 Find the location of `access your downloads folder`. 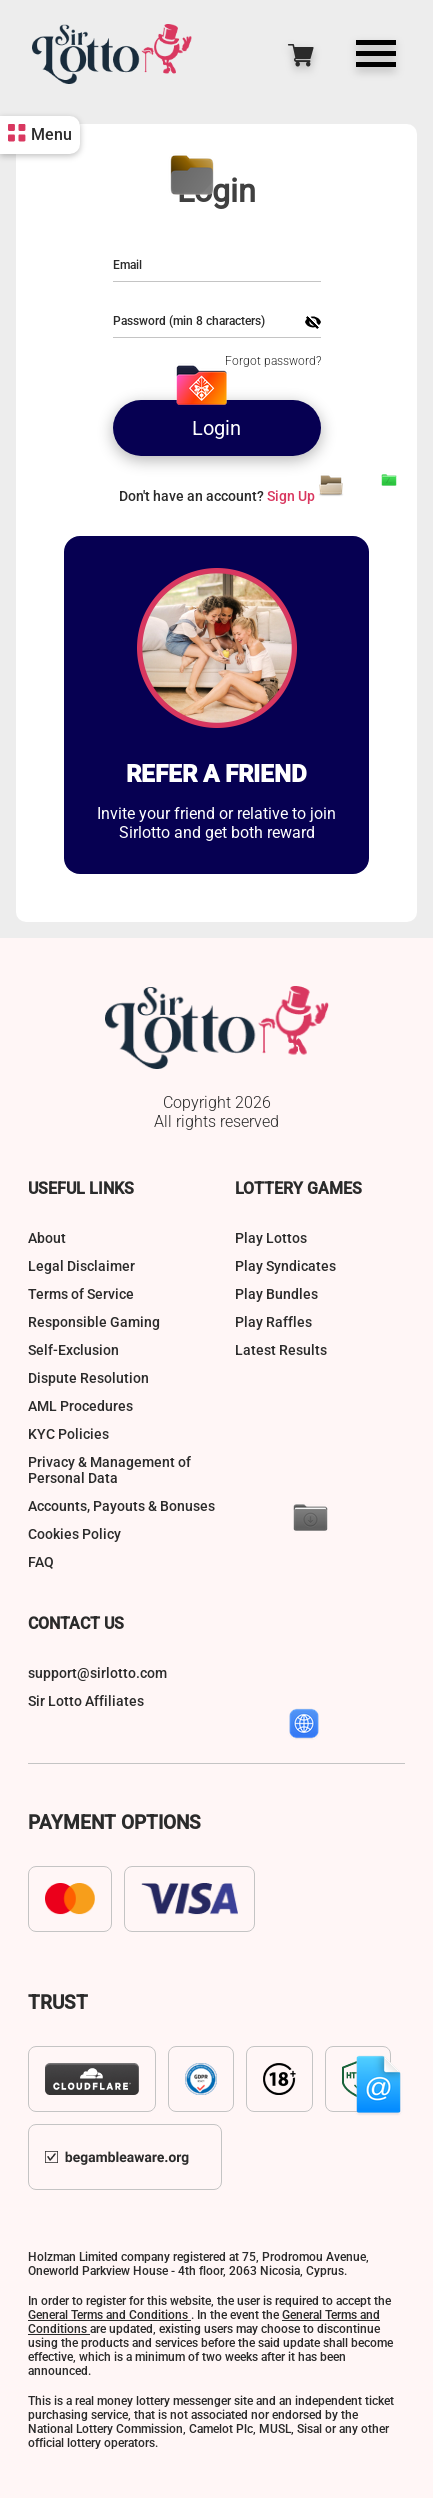

access your downloads folder is located at coordinates (310, 1517).